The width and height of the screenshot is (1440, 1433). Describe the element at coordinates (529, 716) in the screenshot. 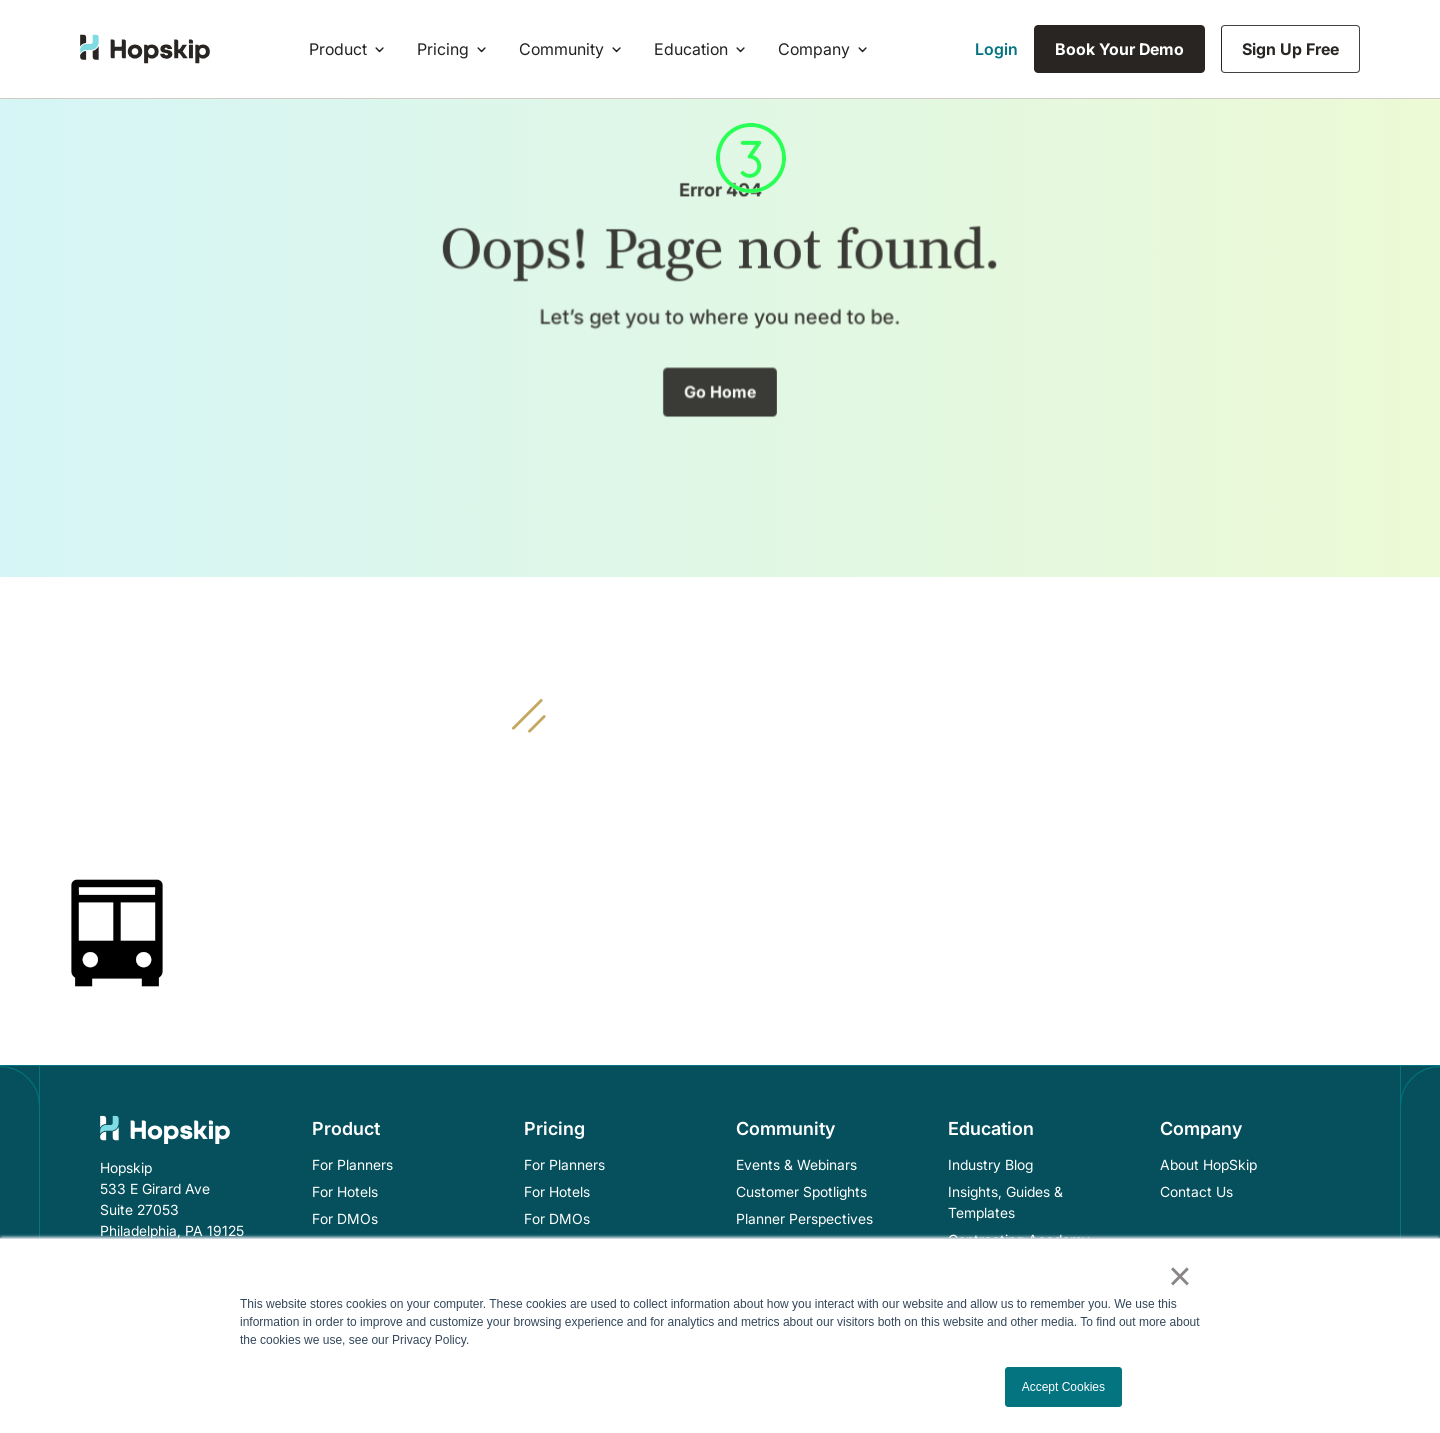

I see `indicates a count or tally of two items` at that location.